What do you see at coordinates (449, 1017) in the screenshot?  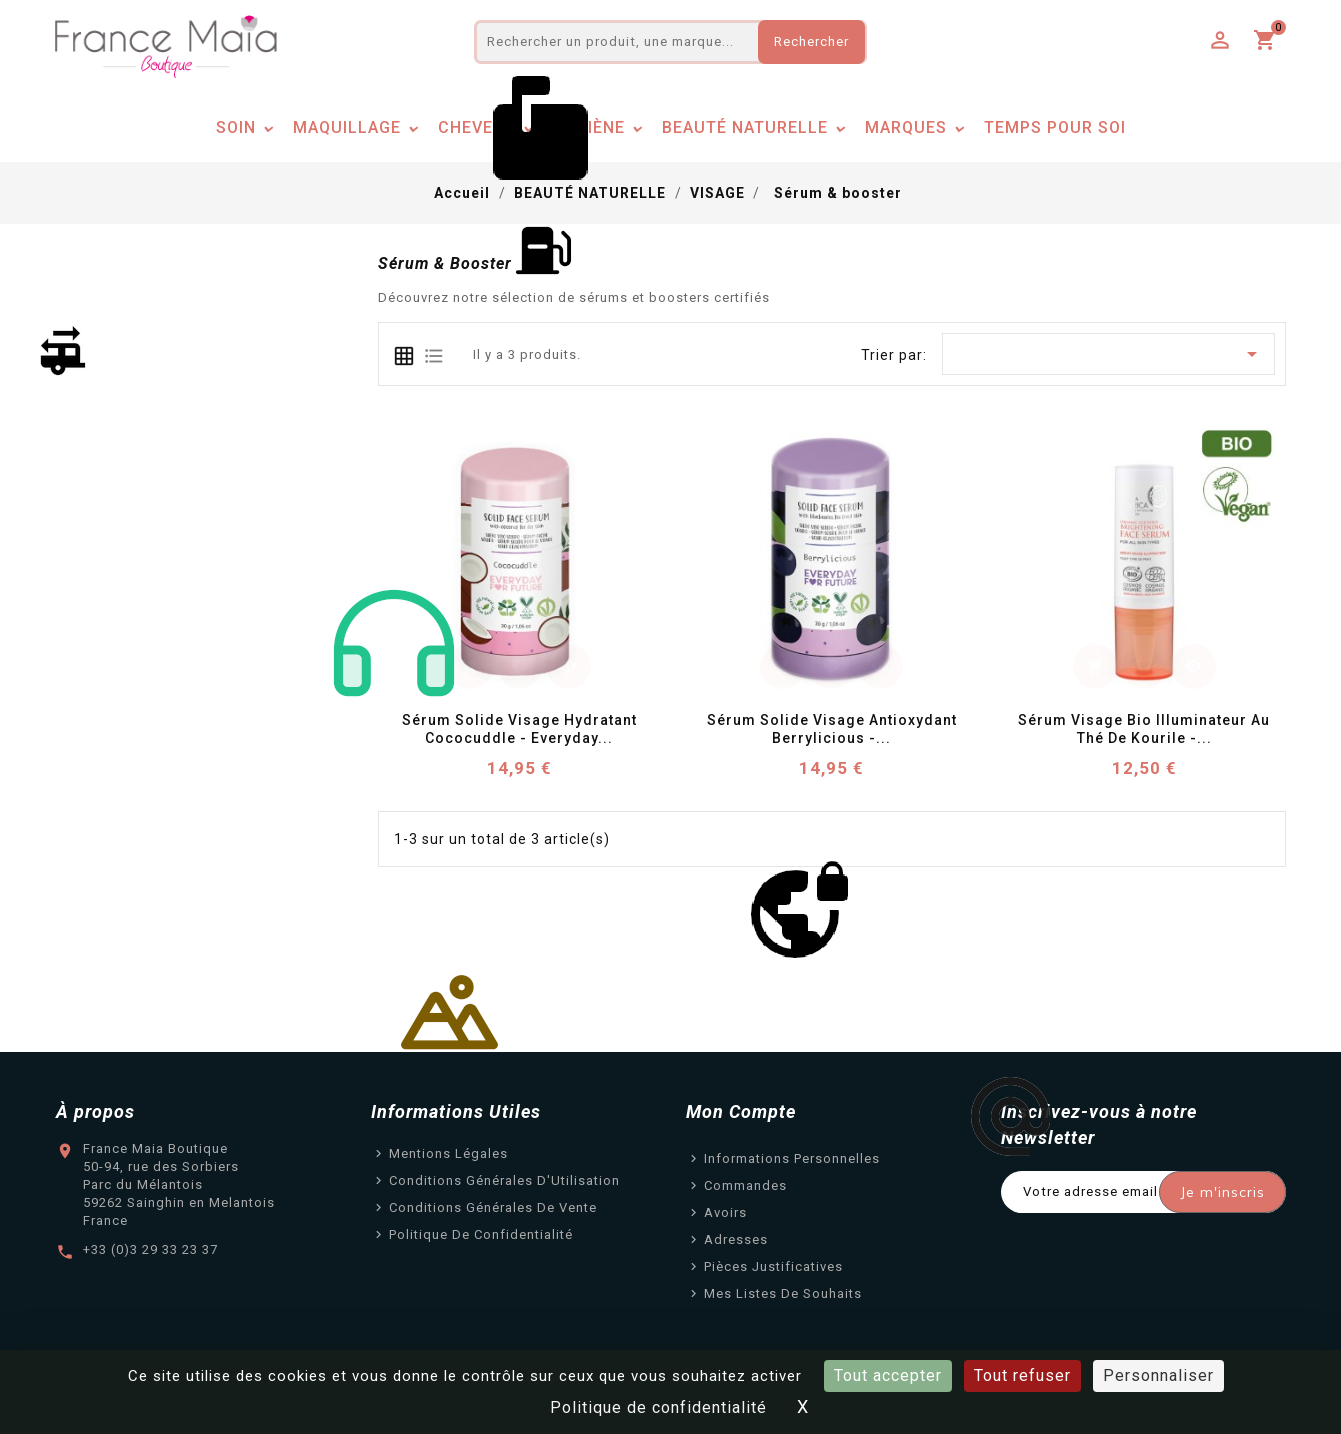 I see `view landscape or nature photos` at bounding box center [449, 1017].